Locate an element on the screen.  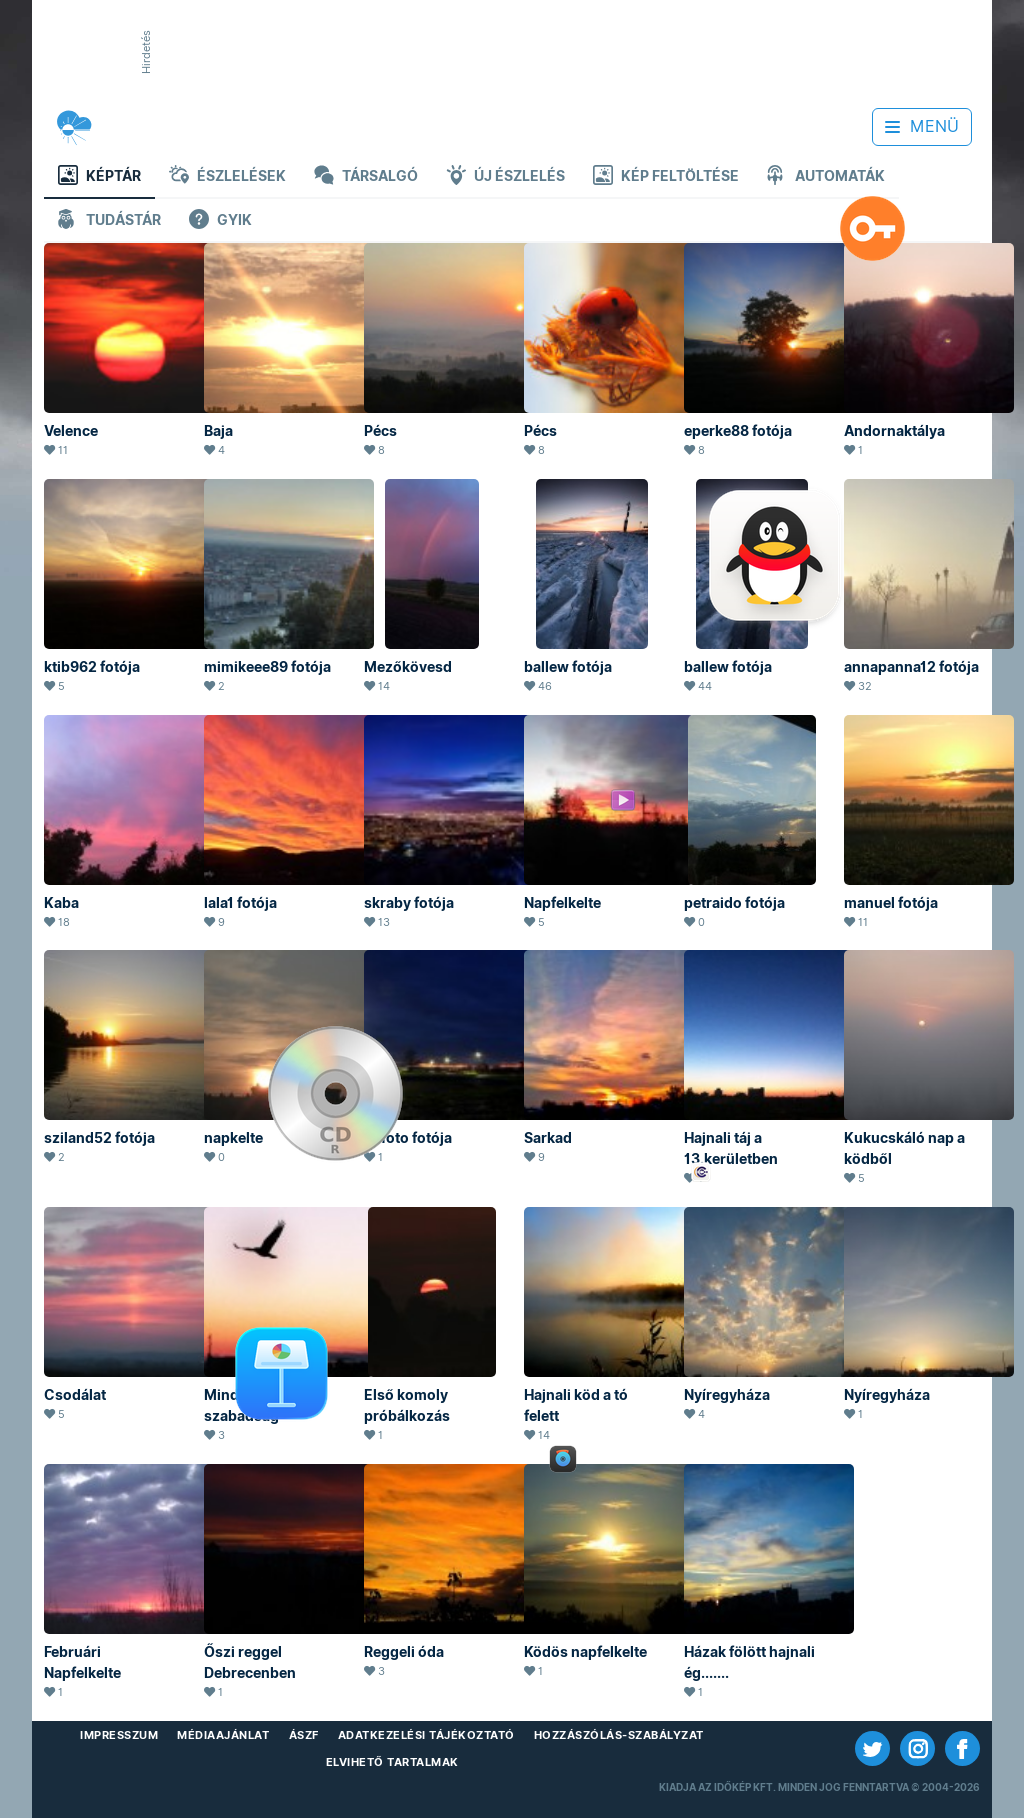
open handbrake video transcoder app is located at coordinates (563, 1459).